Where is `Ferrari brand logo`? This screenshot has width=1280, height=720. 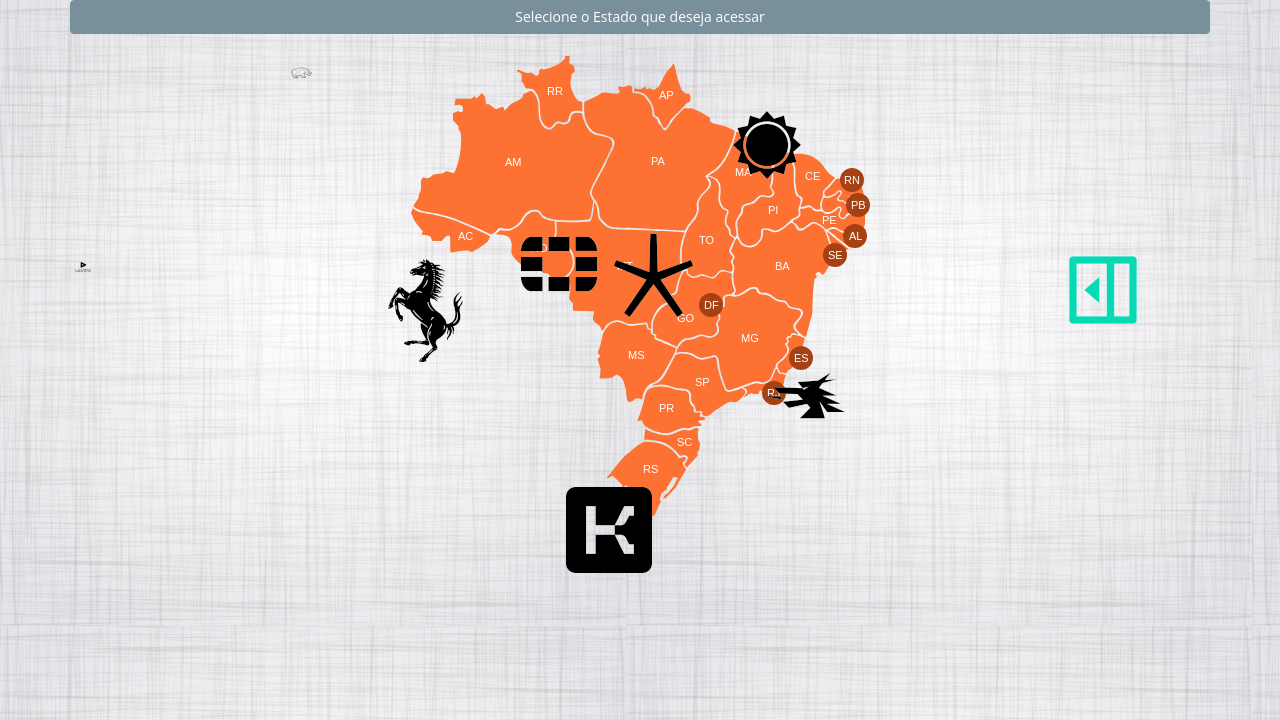 Ferrari brand logo is located at coordinates (425, 310).